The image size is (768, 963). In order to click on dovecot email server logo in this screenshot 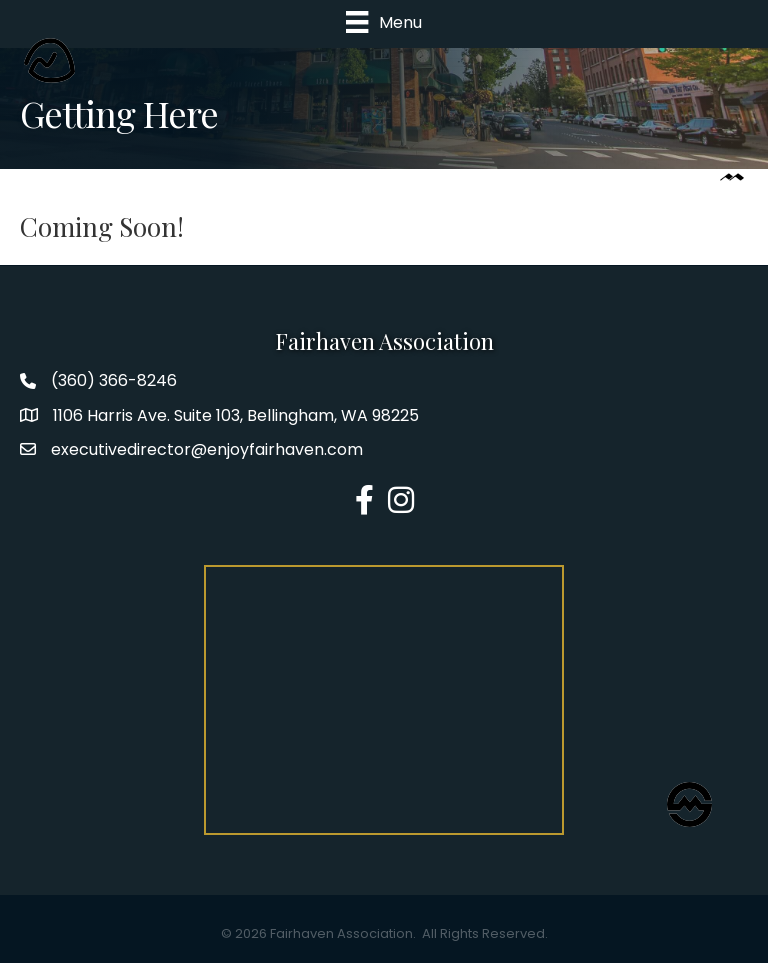, I will do `click(732, 177)`.